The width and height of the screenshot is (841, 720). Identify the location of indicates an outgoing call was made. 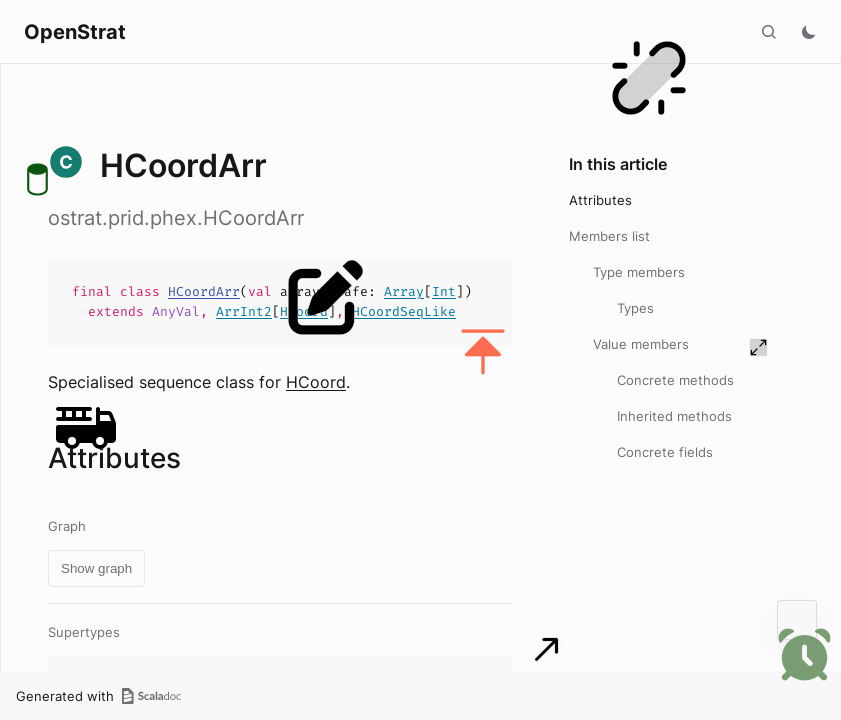
(547, 649).